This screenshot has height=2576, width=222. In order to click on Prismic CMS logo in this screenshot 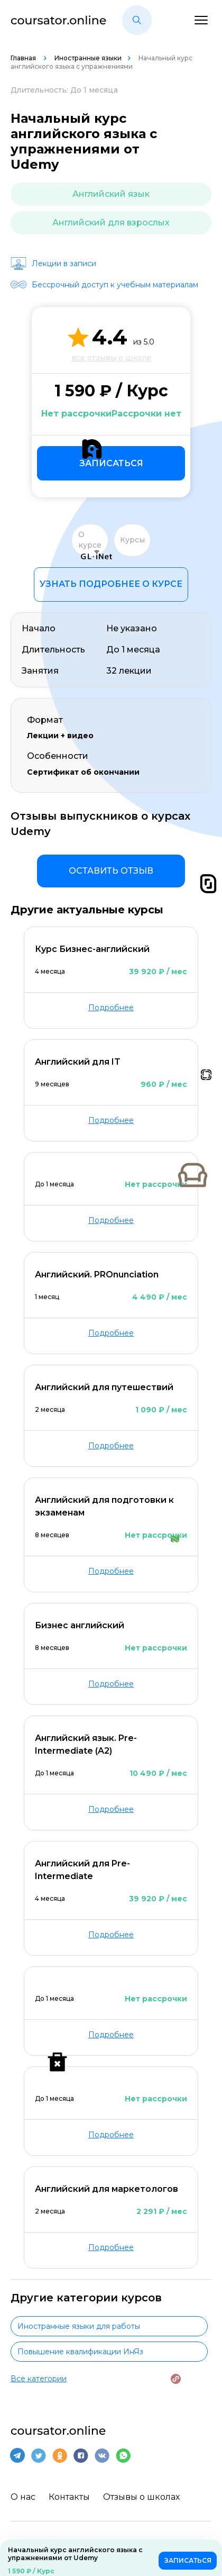, I will do `click(206, 1075)`.